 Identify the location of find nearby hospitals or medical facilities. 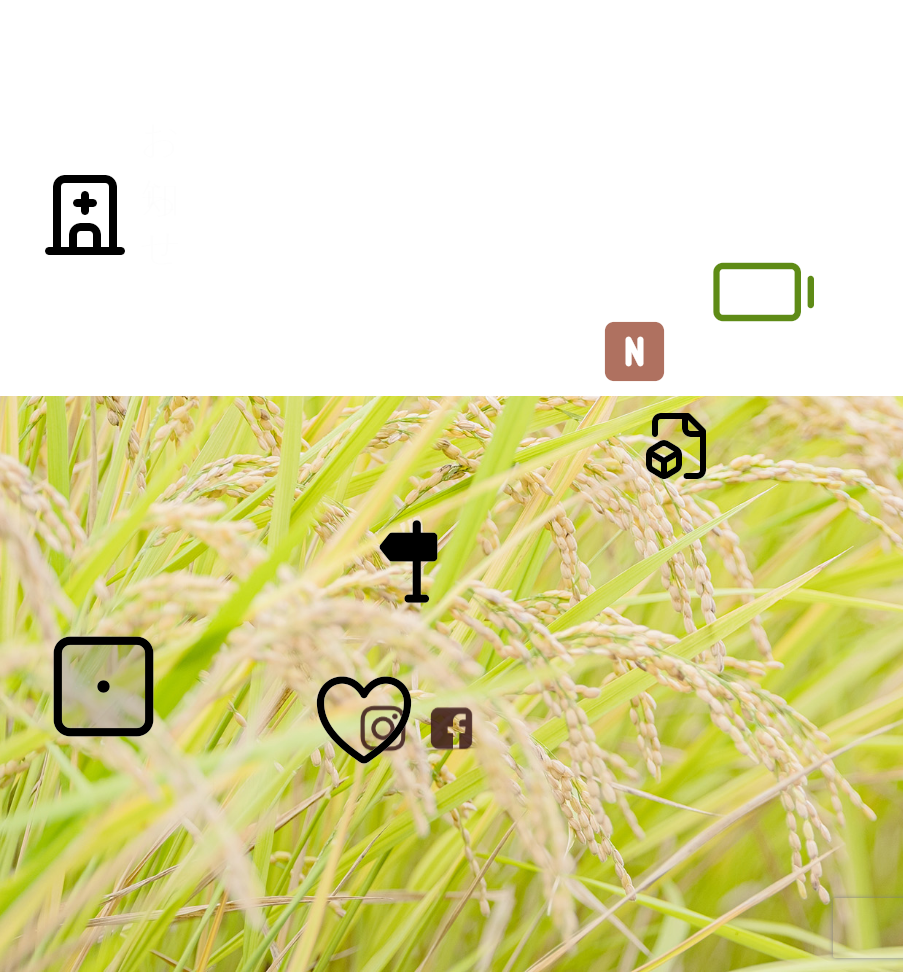
(85, 215).